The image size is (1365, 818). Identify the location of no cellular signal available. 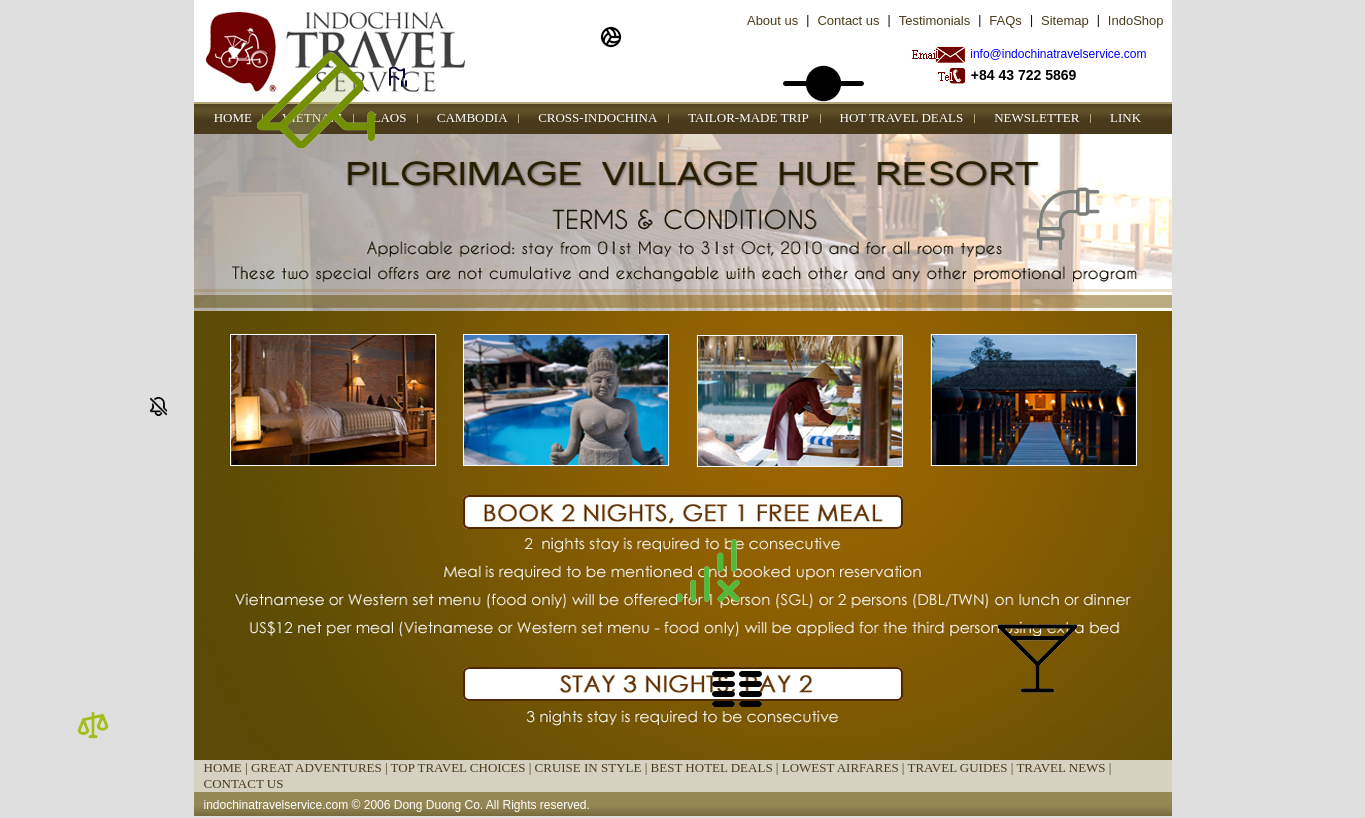
(709, 574).